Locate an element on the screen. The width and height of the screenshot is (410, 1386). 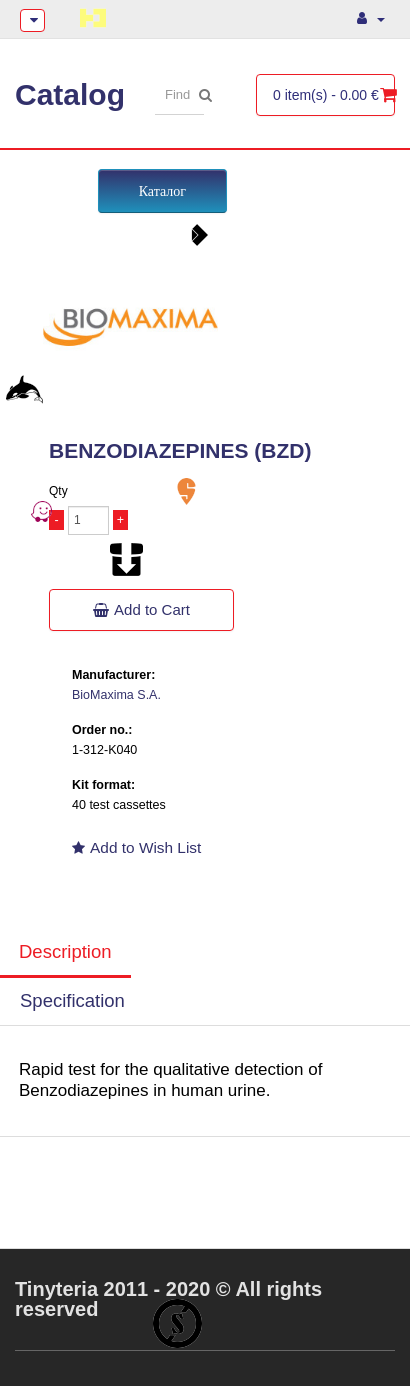
open the Swiggy food delivery app is located at coordinates (186, 491).